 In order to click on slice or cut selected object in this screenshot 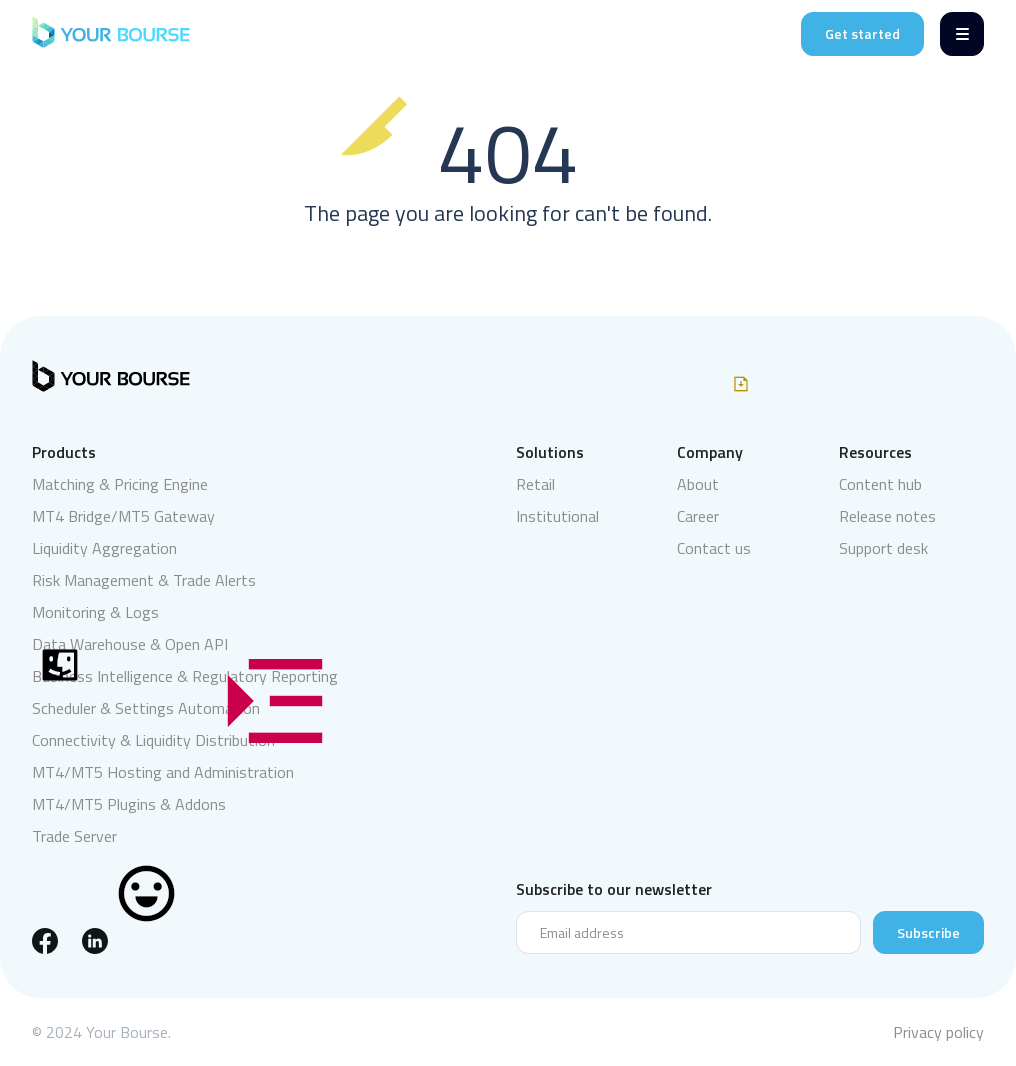, I will do `click(378, 126)`.